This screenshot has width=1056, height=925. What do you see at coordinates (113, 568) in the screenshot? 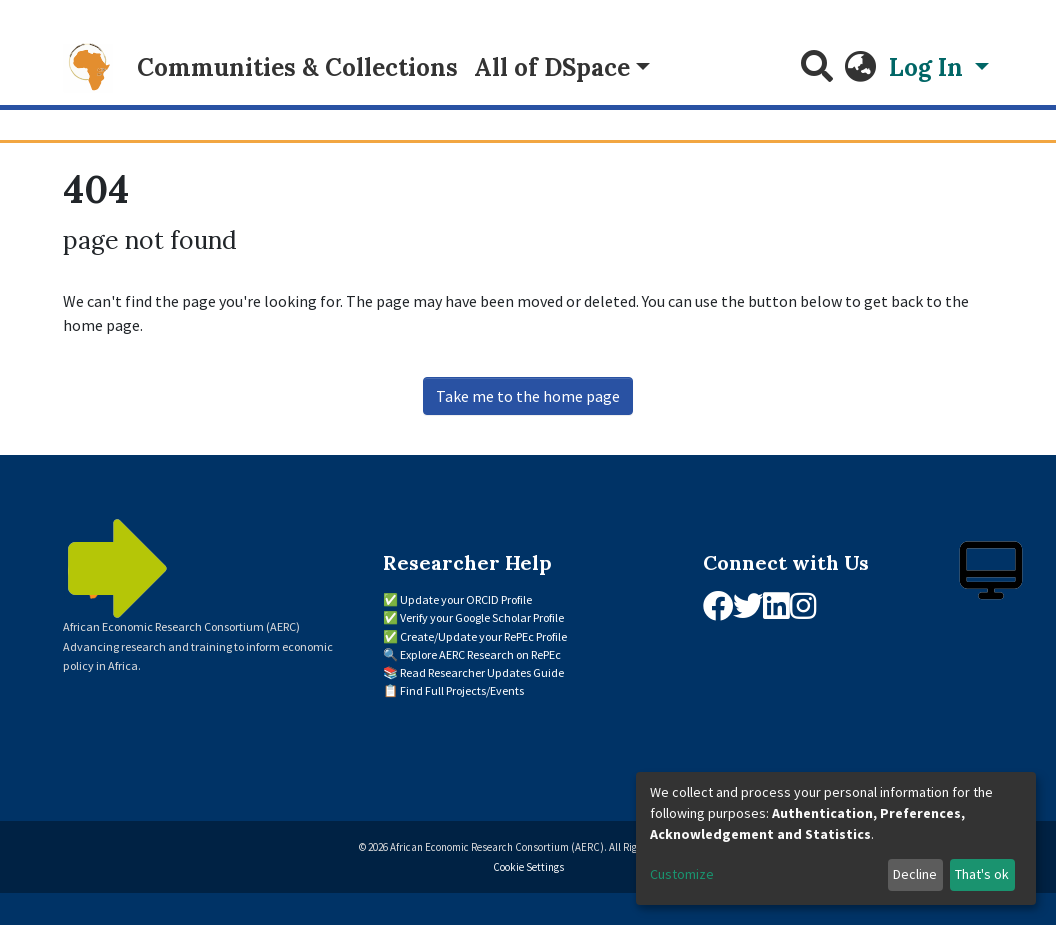
I see `go forward or proceed to next step` at bounding box center [113, 568].